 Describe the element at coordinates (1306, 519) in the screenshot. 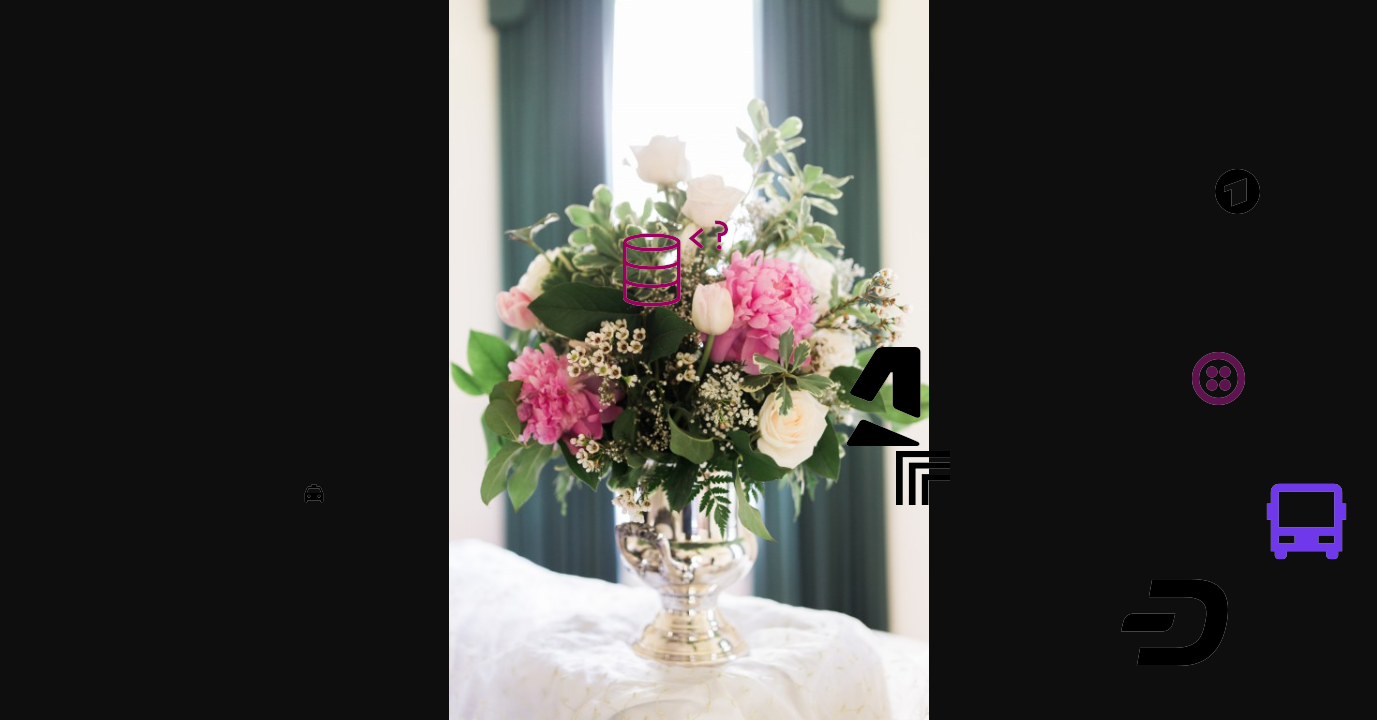

I see `view public transit options` at that location.